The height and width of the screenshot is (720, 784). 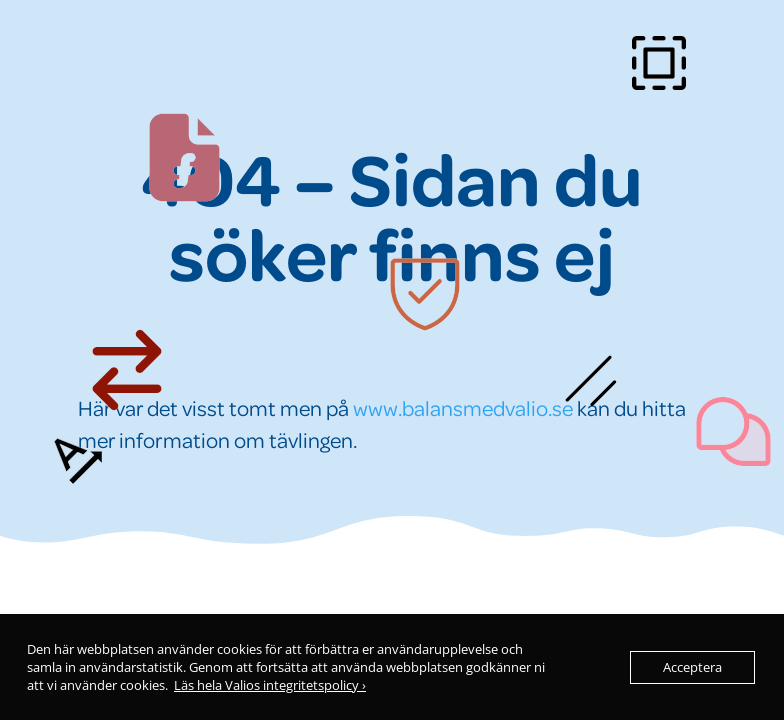 What do you see at coordinates (592, 382) in the screenshot?
I see `indicates signal strength or connectivity level` at bounding box center [592, 382].